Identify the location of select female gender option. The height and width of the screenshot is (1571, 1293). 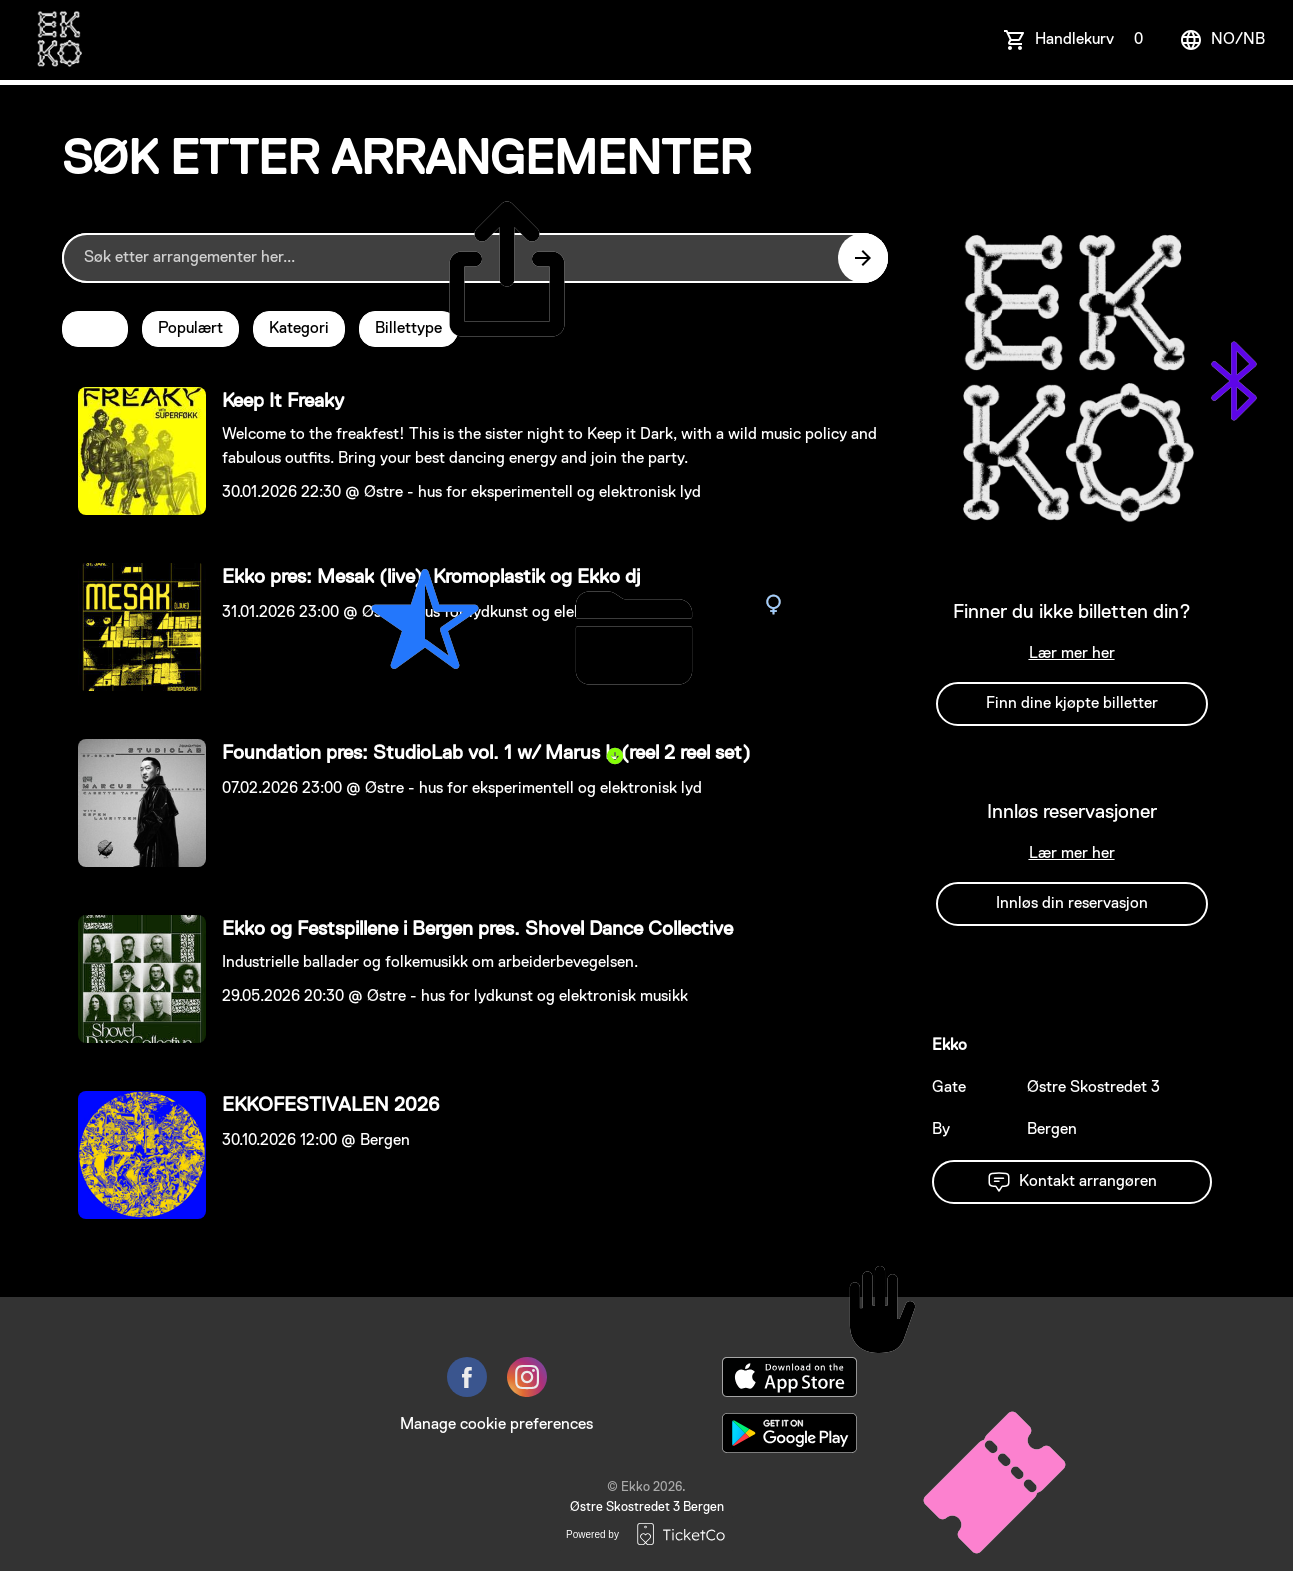
(773, 604).